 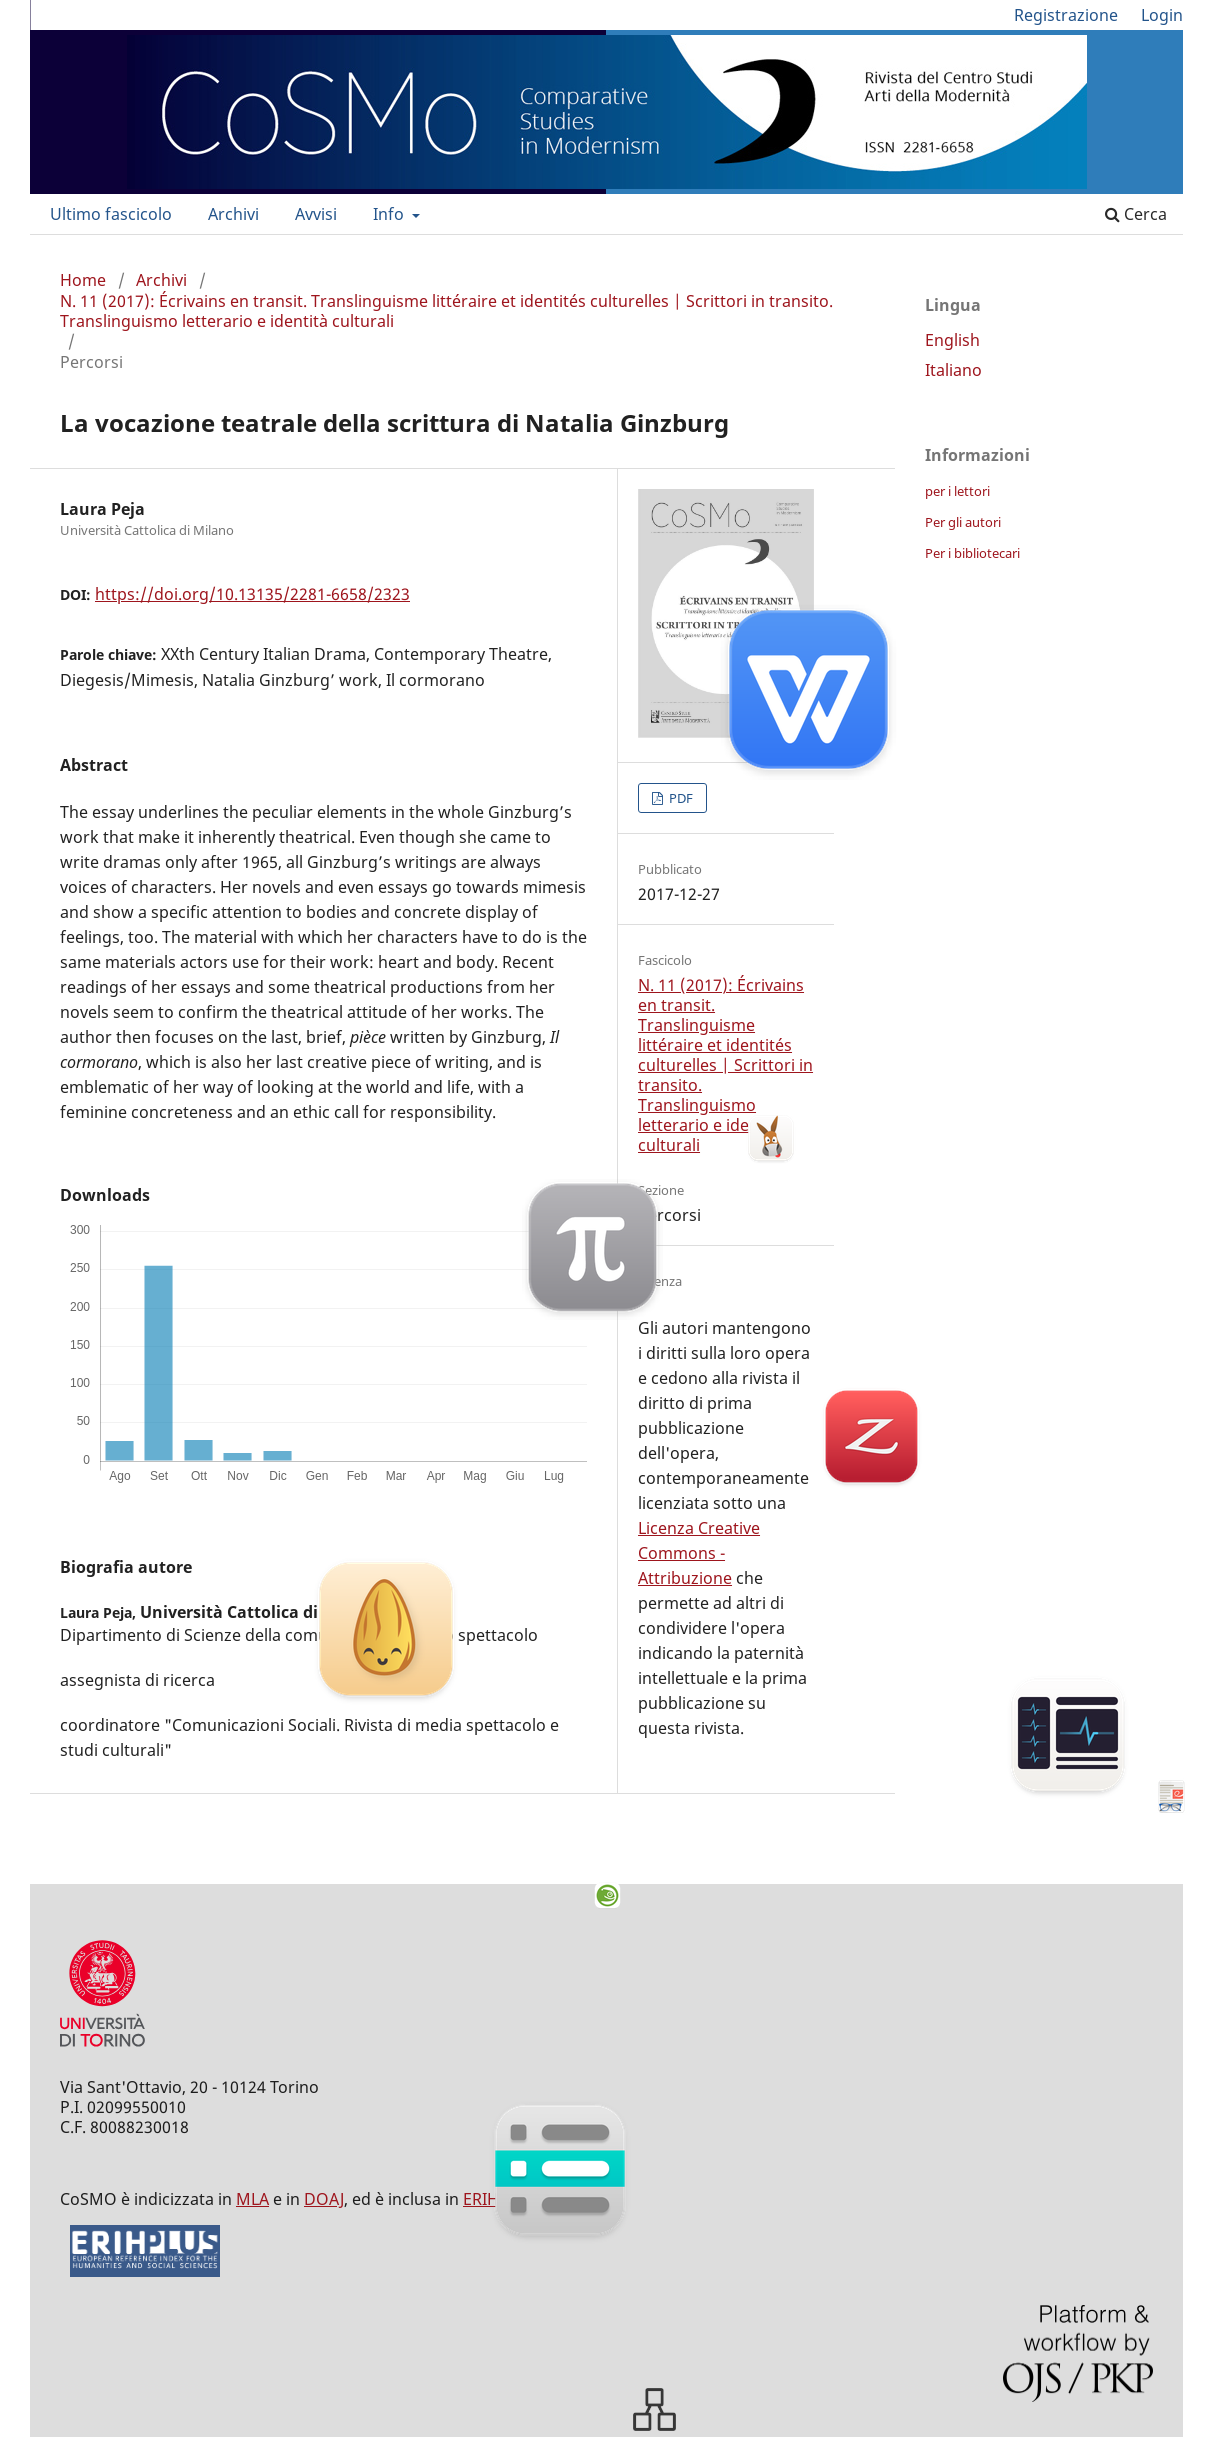 I want to click on open zeal offline documentation browser, so click(x=871, y=1436).